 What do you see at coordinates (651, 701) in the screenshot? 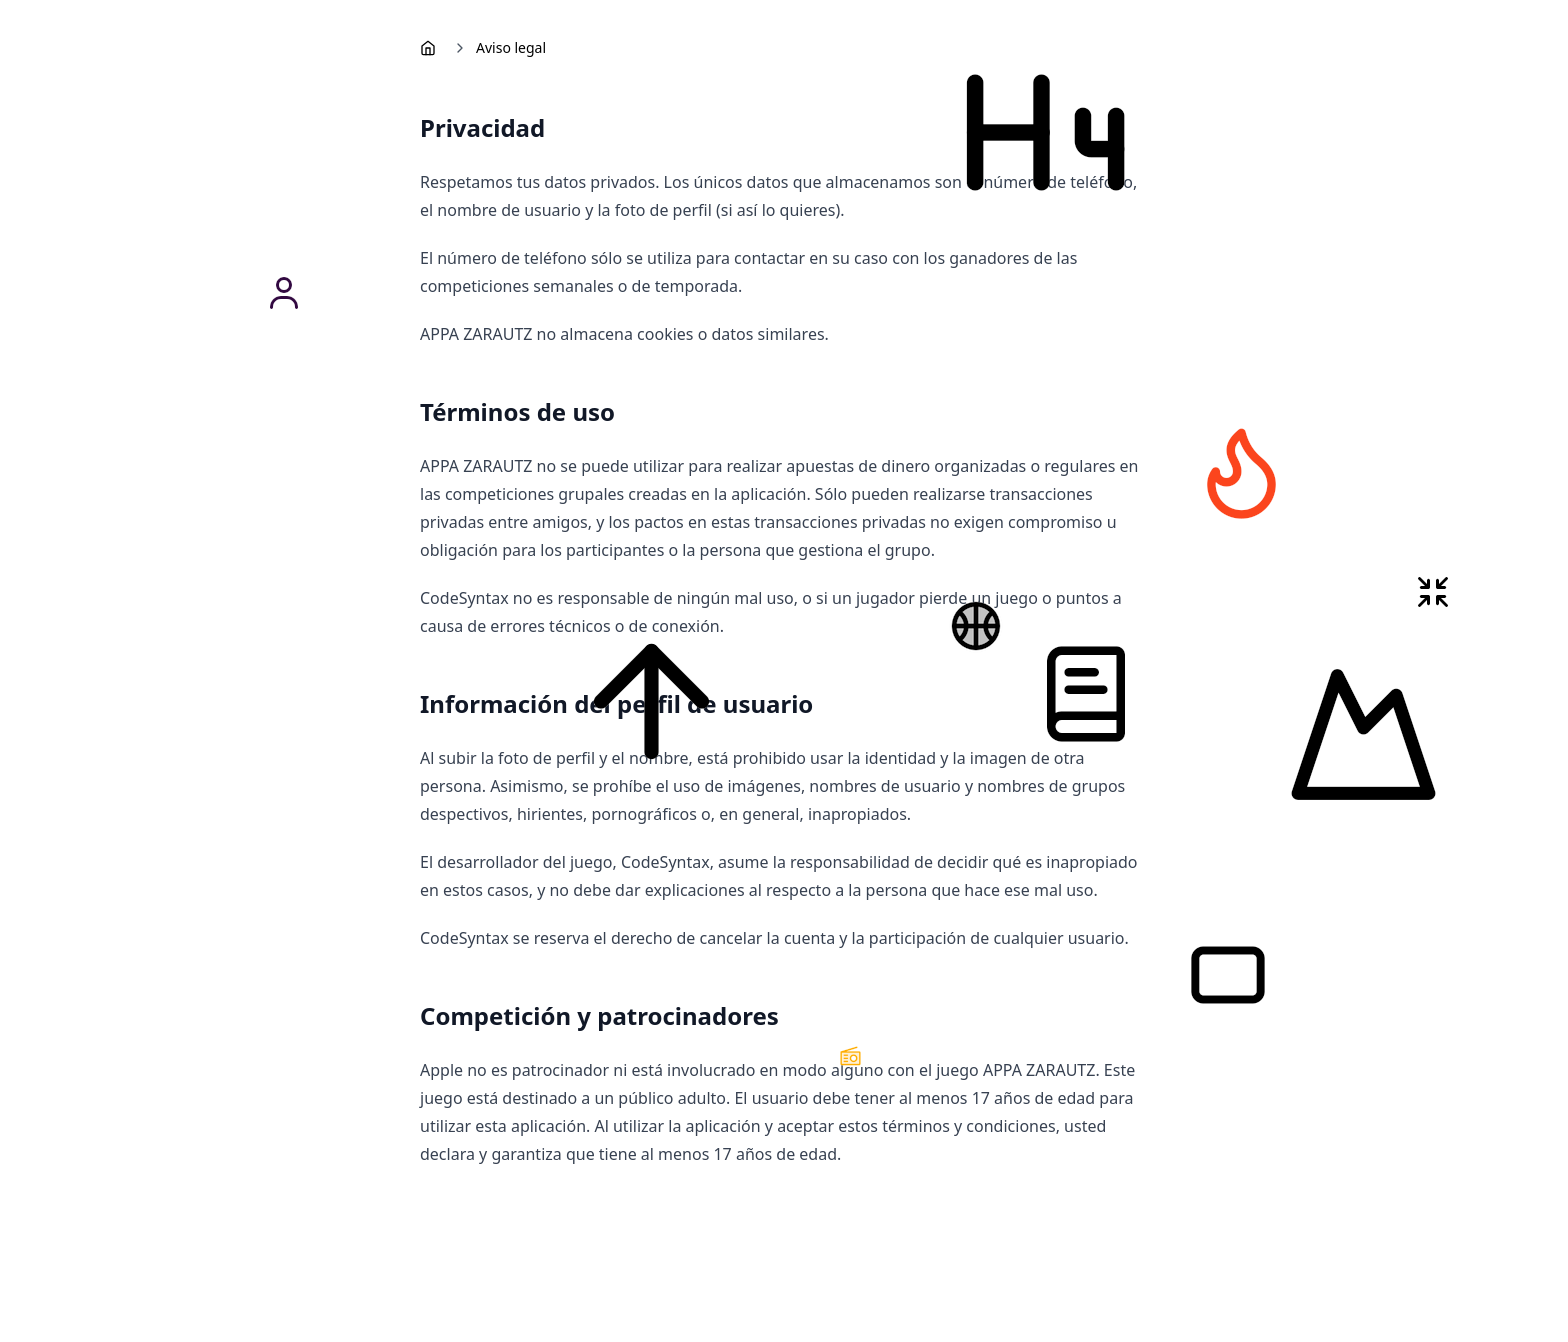
I see `scroll to top of page` at bounding box center [651, 701].